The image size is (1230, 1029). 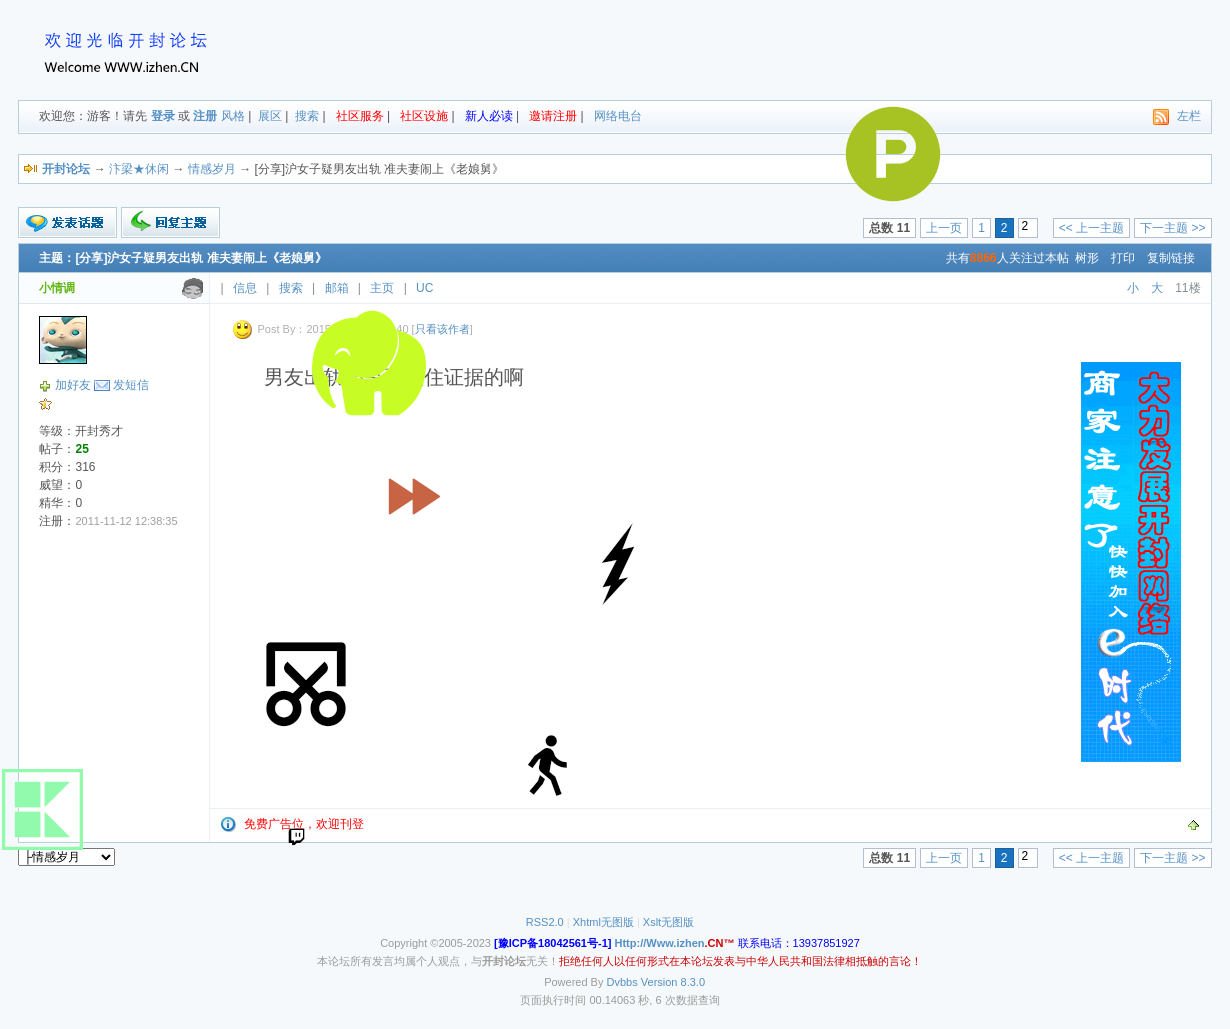 What do you see at coordinates (306, 682) in the screenshot?
I see `capture a screenshot` at bounding box center [306, 682].